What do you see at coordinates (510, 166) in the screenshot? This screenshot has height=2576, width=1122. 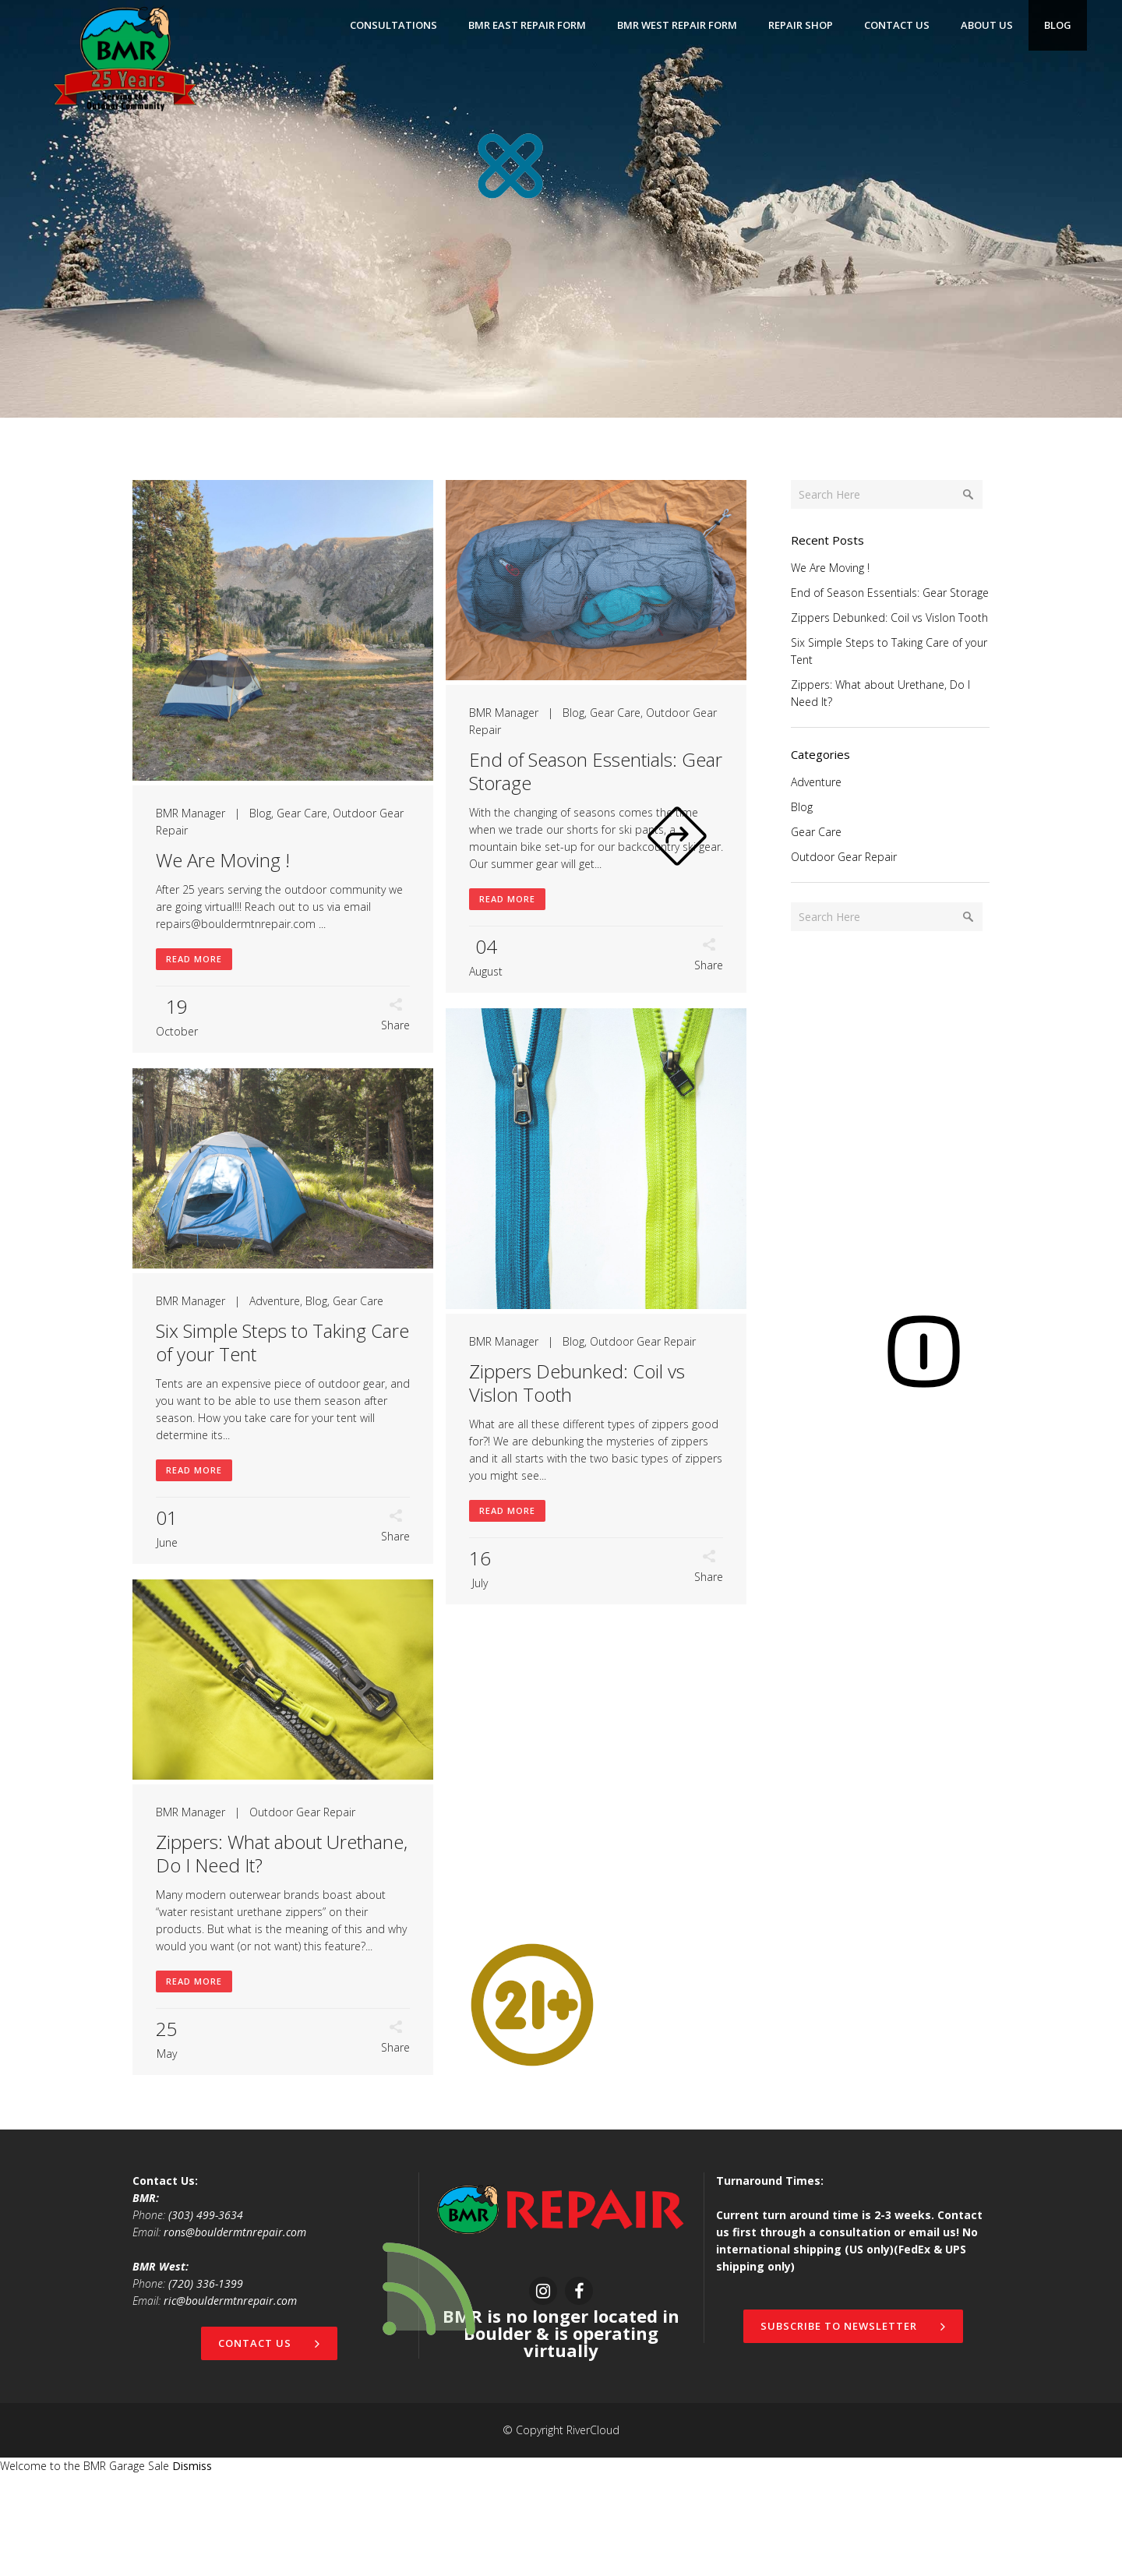 I see `access first aid or medical help options` at bounding box center [510, 166].